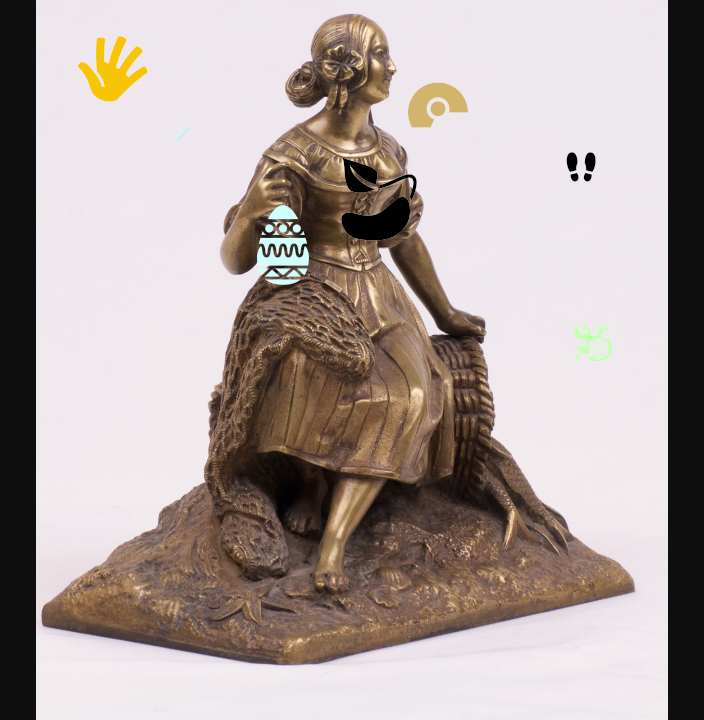  What do you see at coordinates (283, 245) in the screenshot?
I see `easter or spring seasonal event indicator` at bounding box center [283, 245].